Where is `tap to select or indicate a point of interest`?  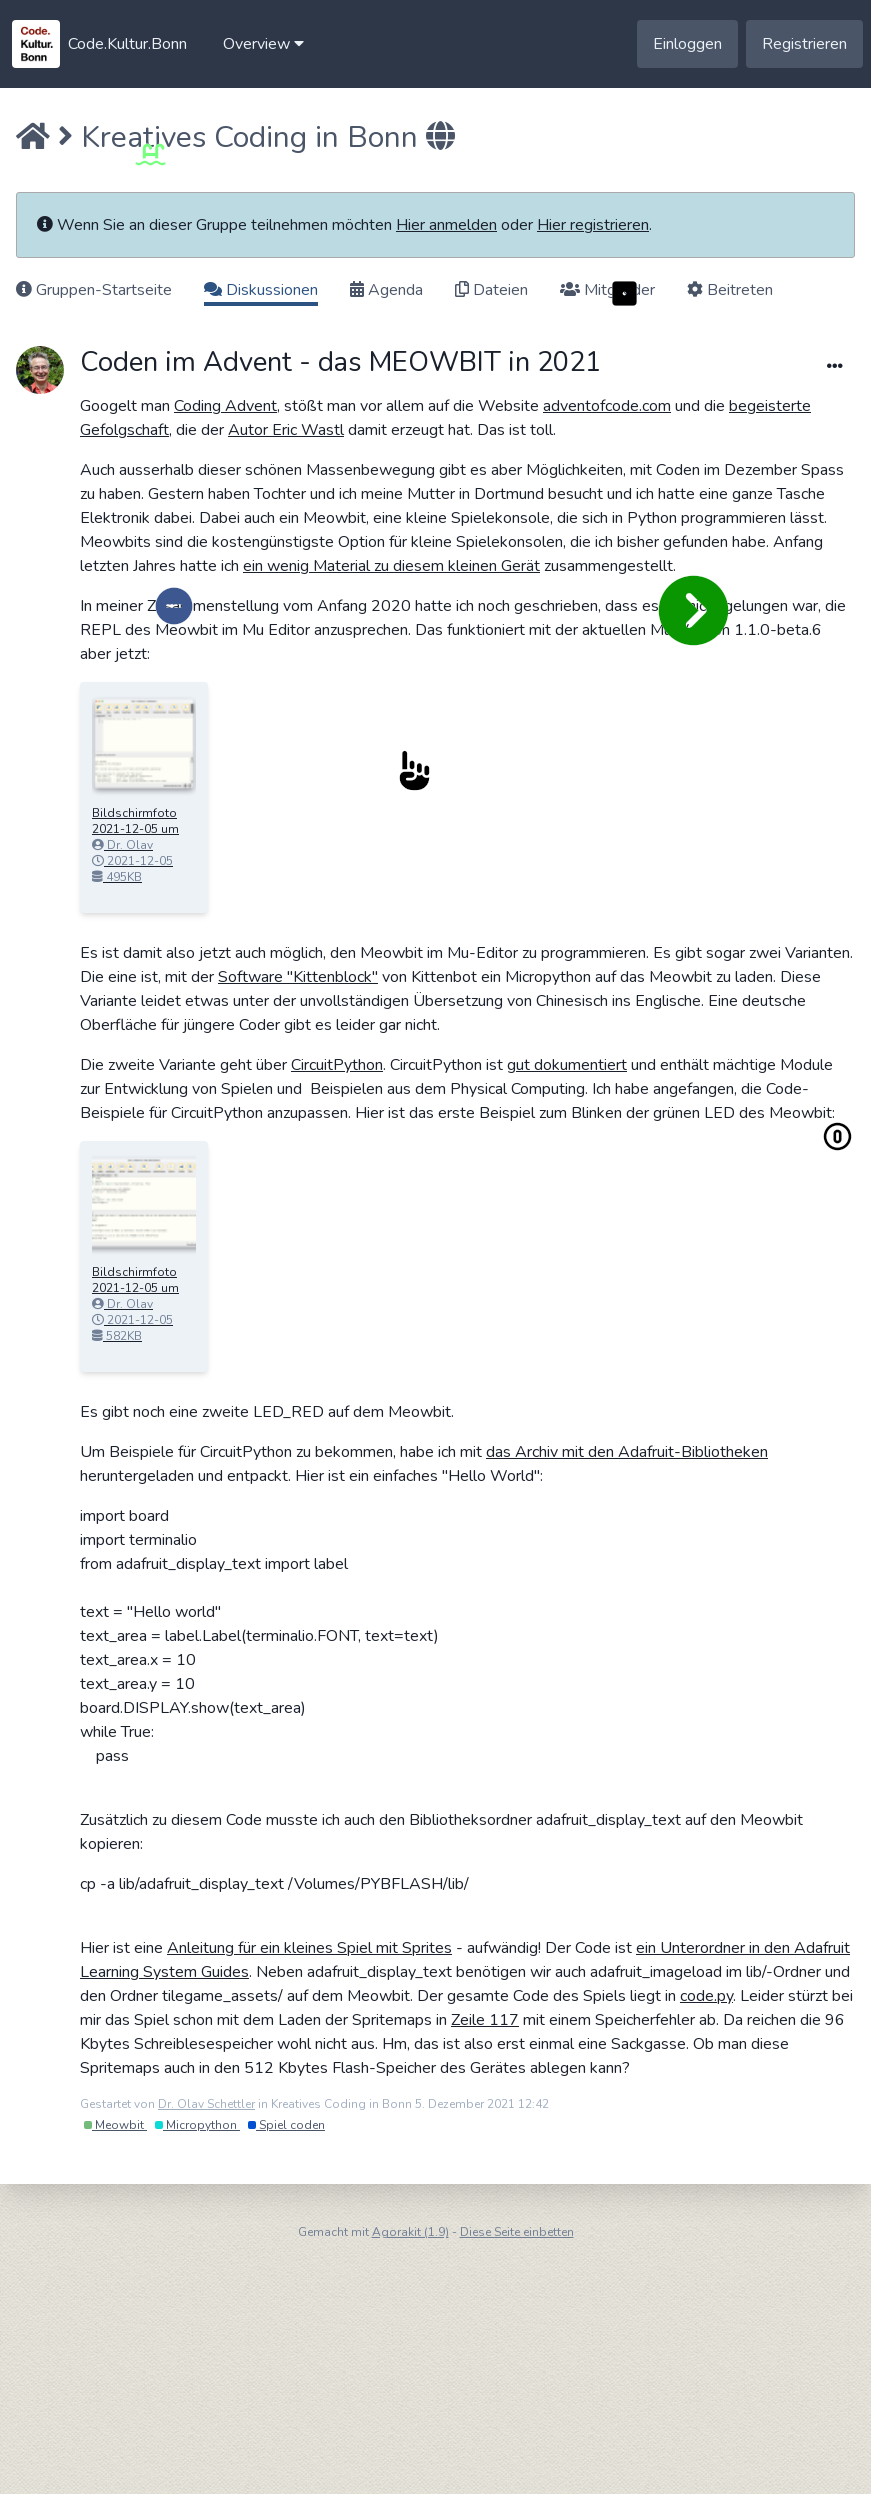
tap to select or indicate a point of interest is located at coordinates (414, 770).